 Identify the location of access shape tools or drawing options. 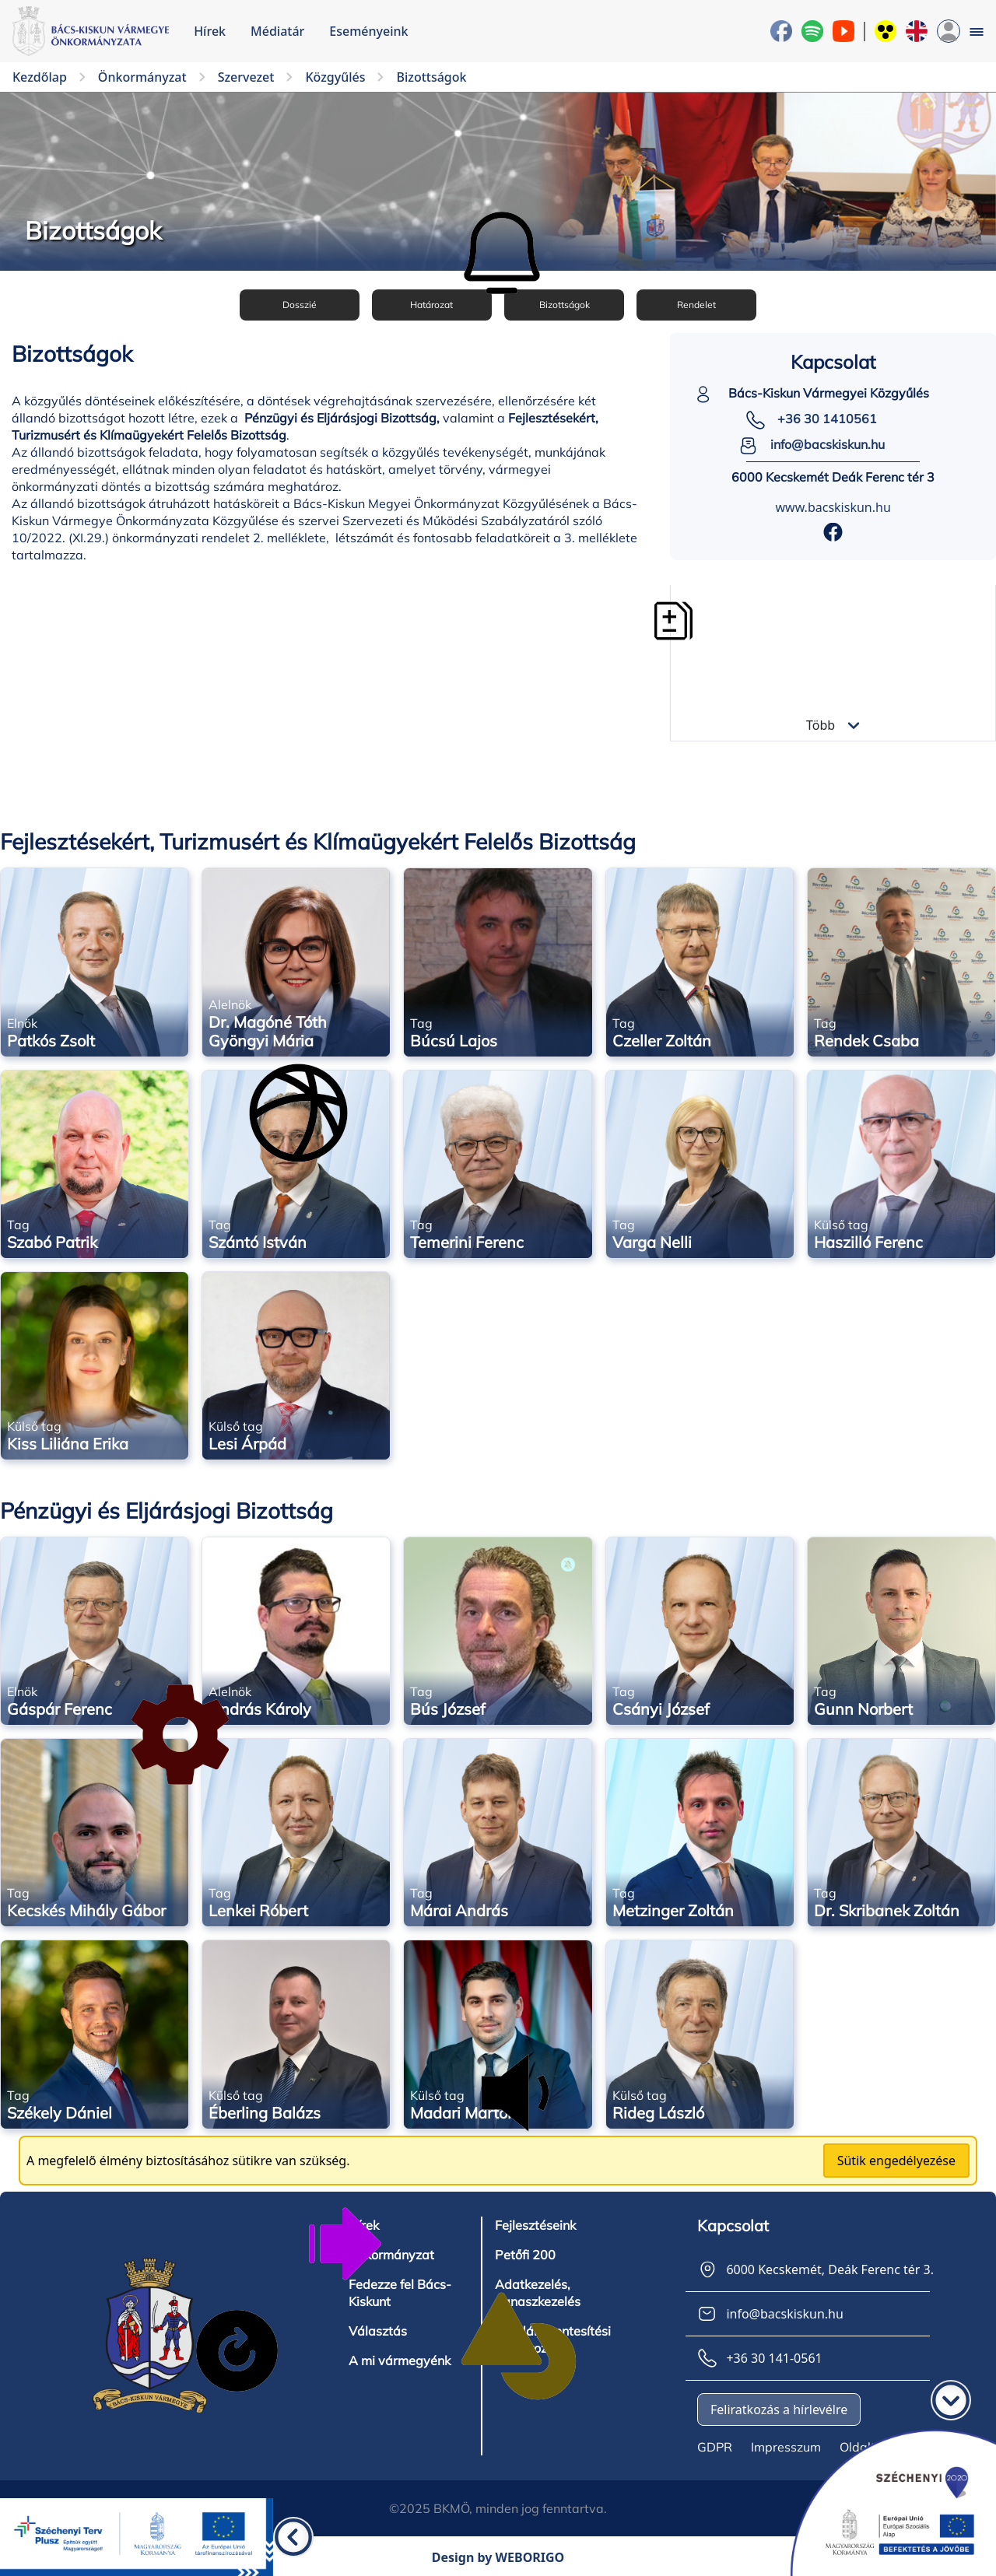
(518, 2346).